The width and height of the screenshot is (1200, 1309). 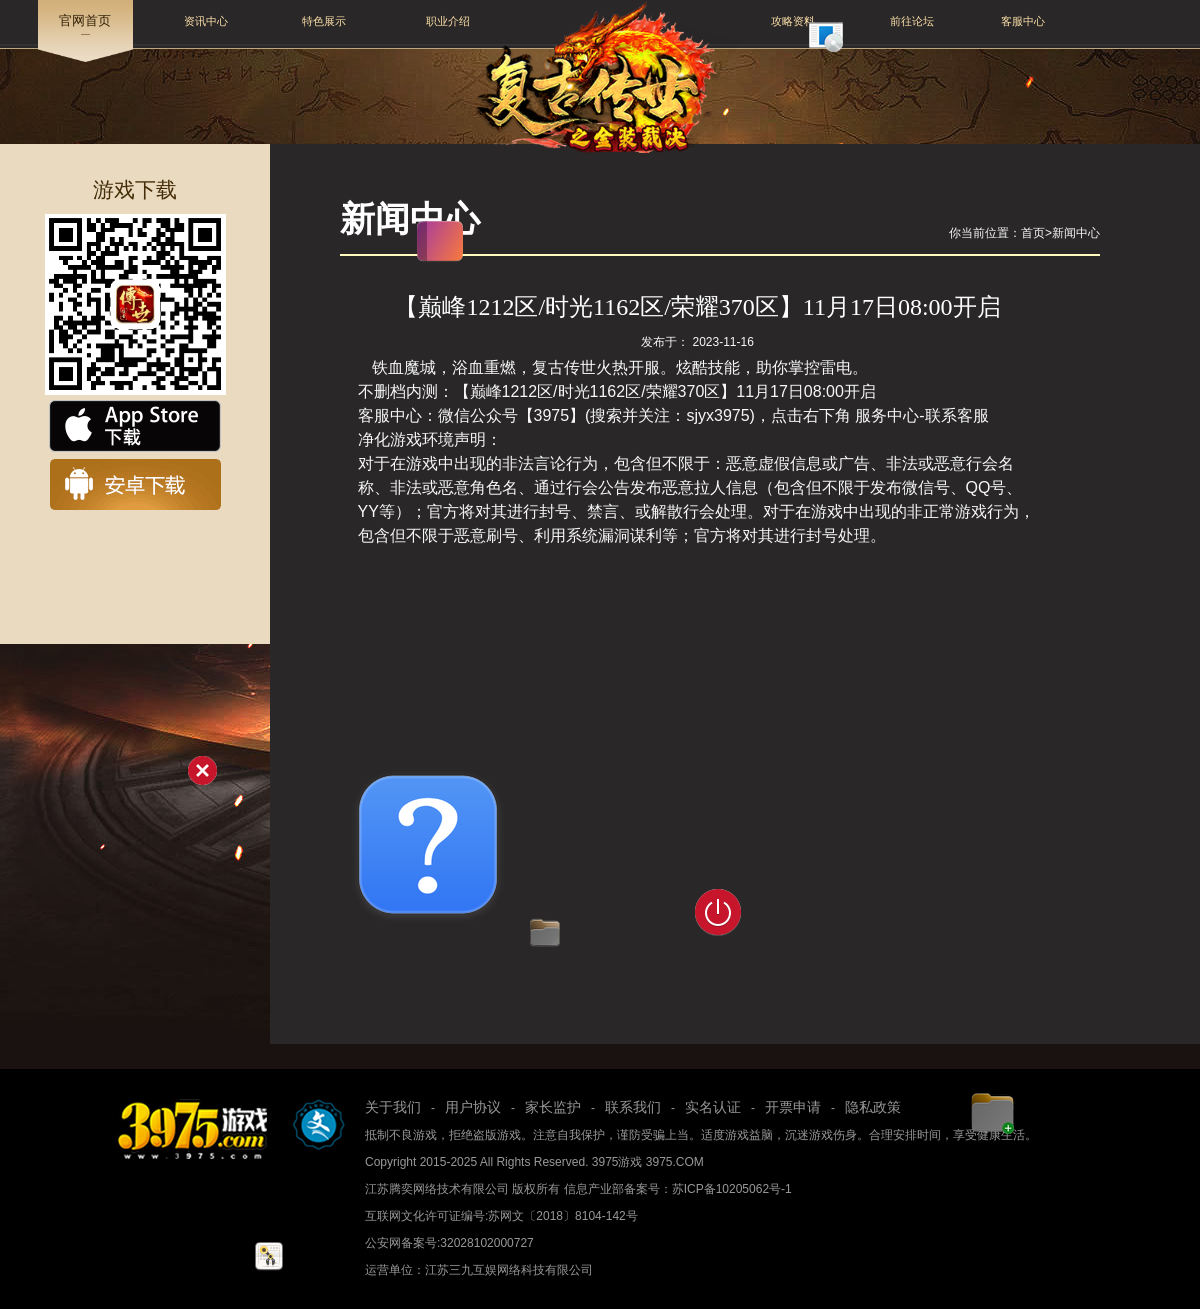 I want to click on close the current window or dialog, so click(x=202, y=770).